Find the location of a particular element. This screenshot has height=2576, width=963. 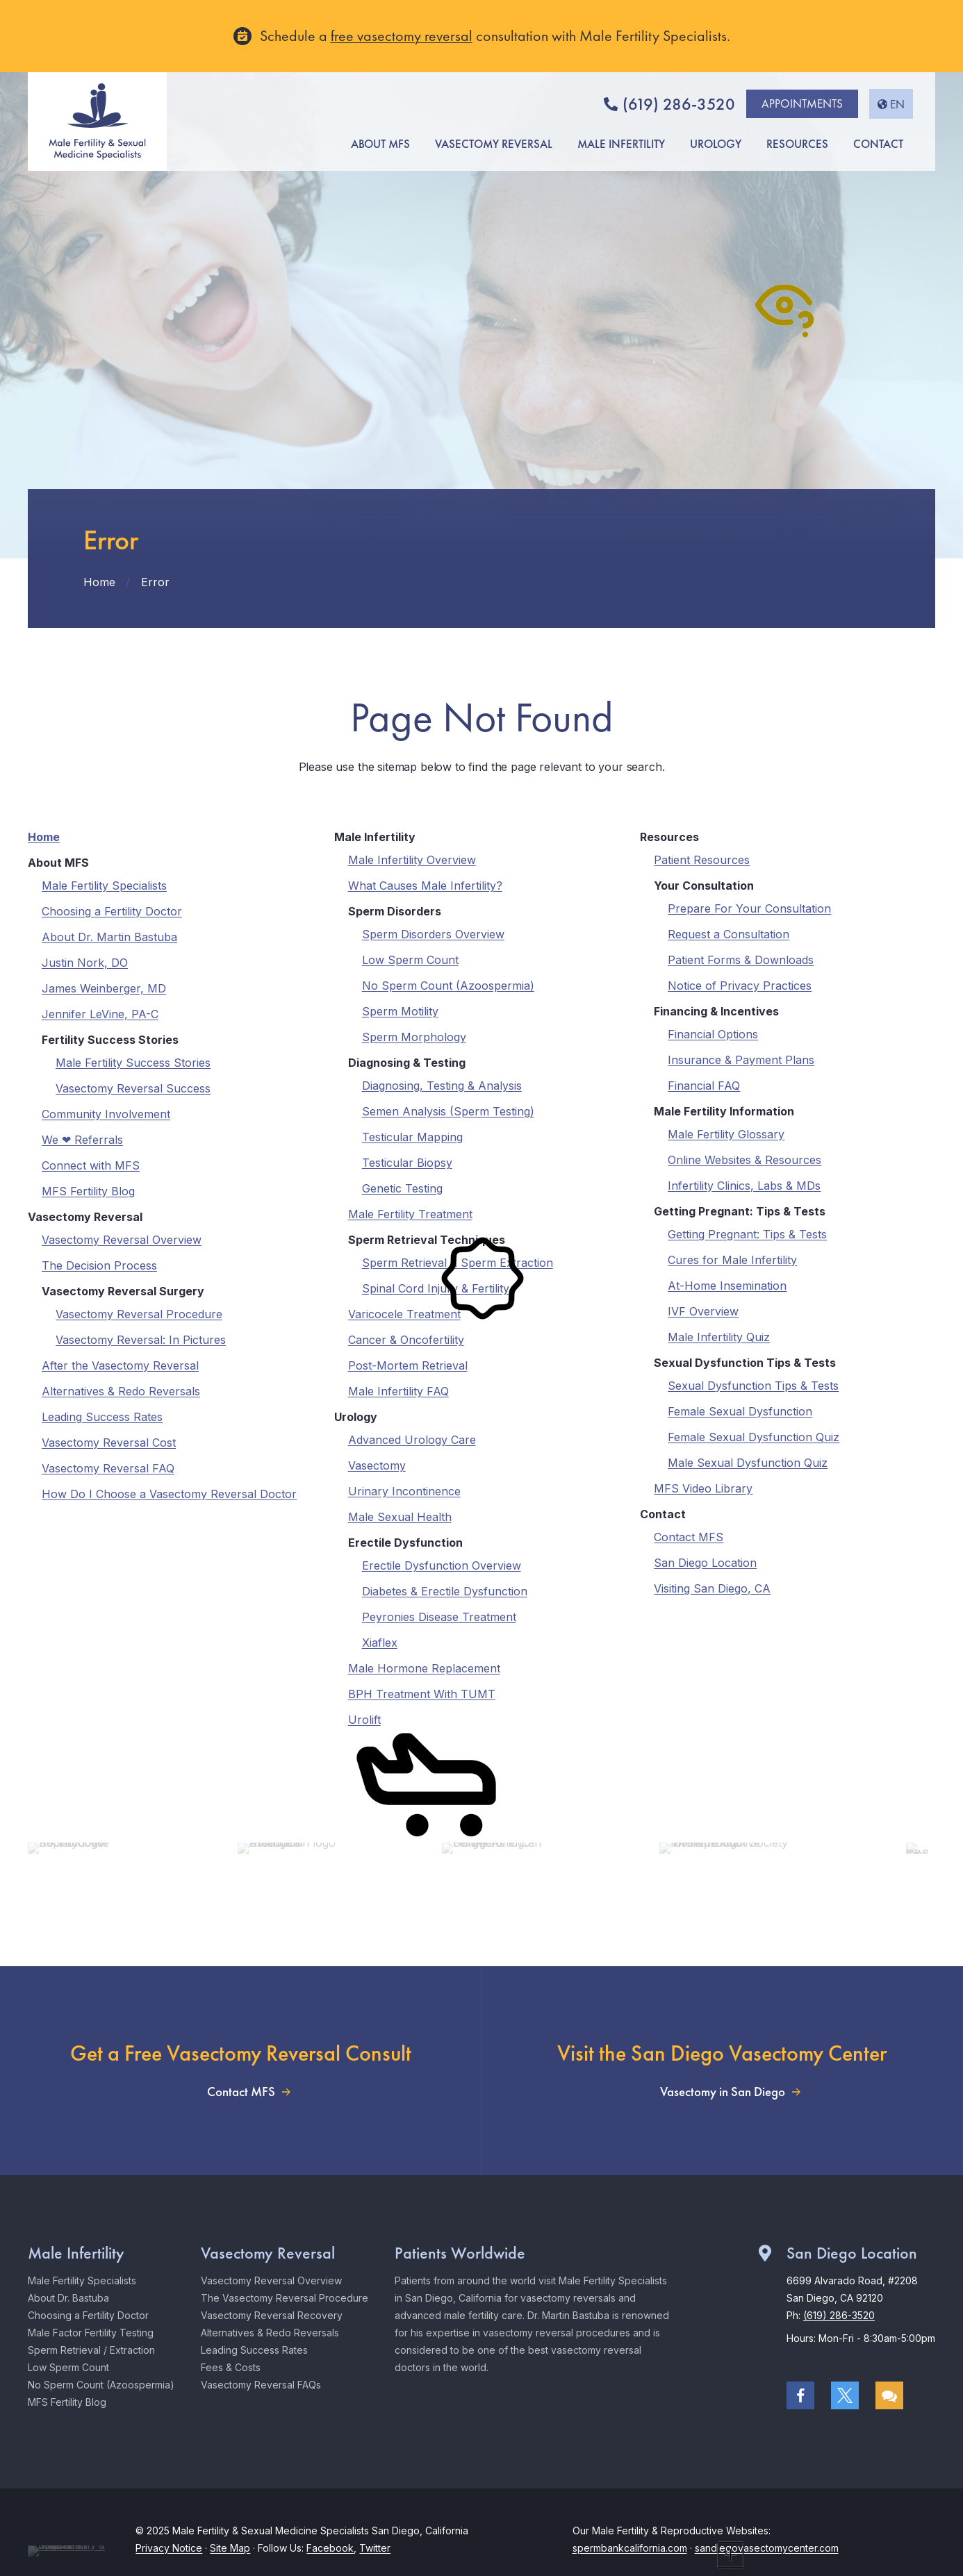

check visibility settings or status is located at coordinates (784, 305).